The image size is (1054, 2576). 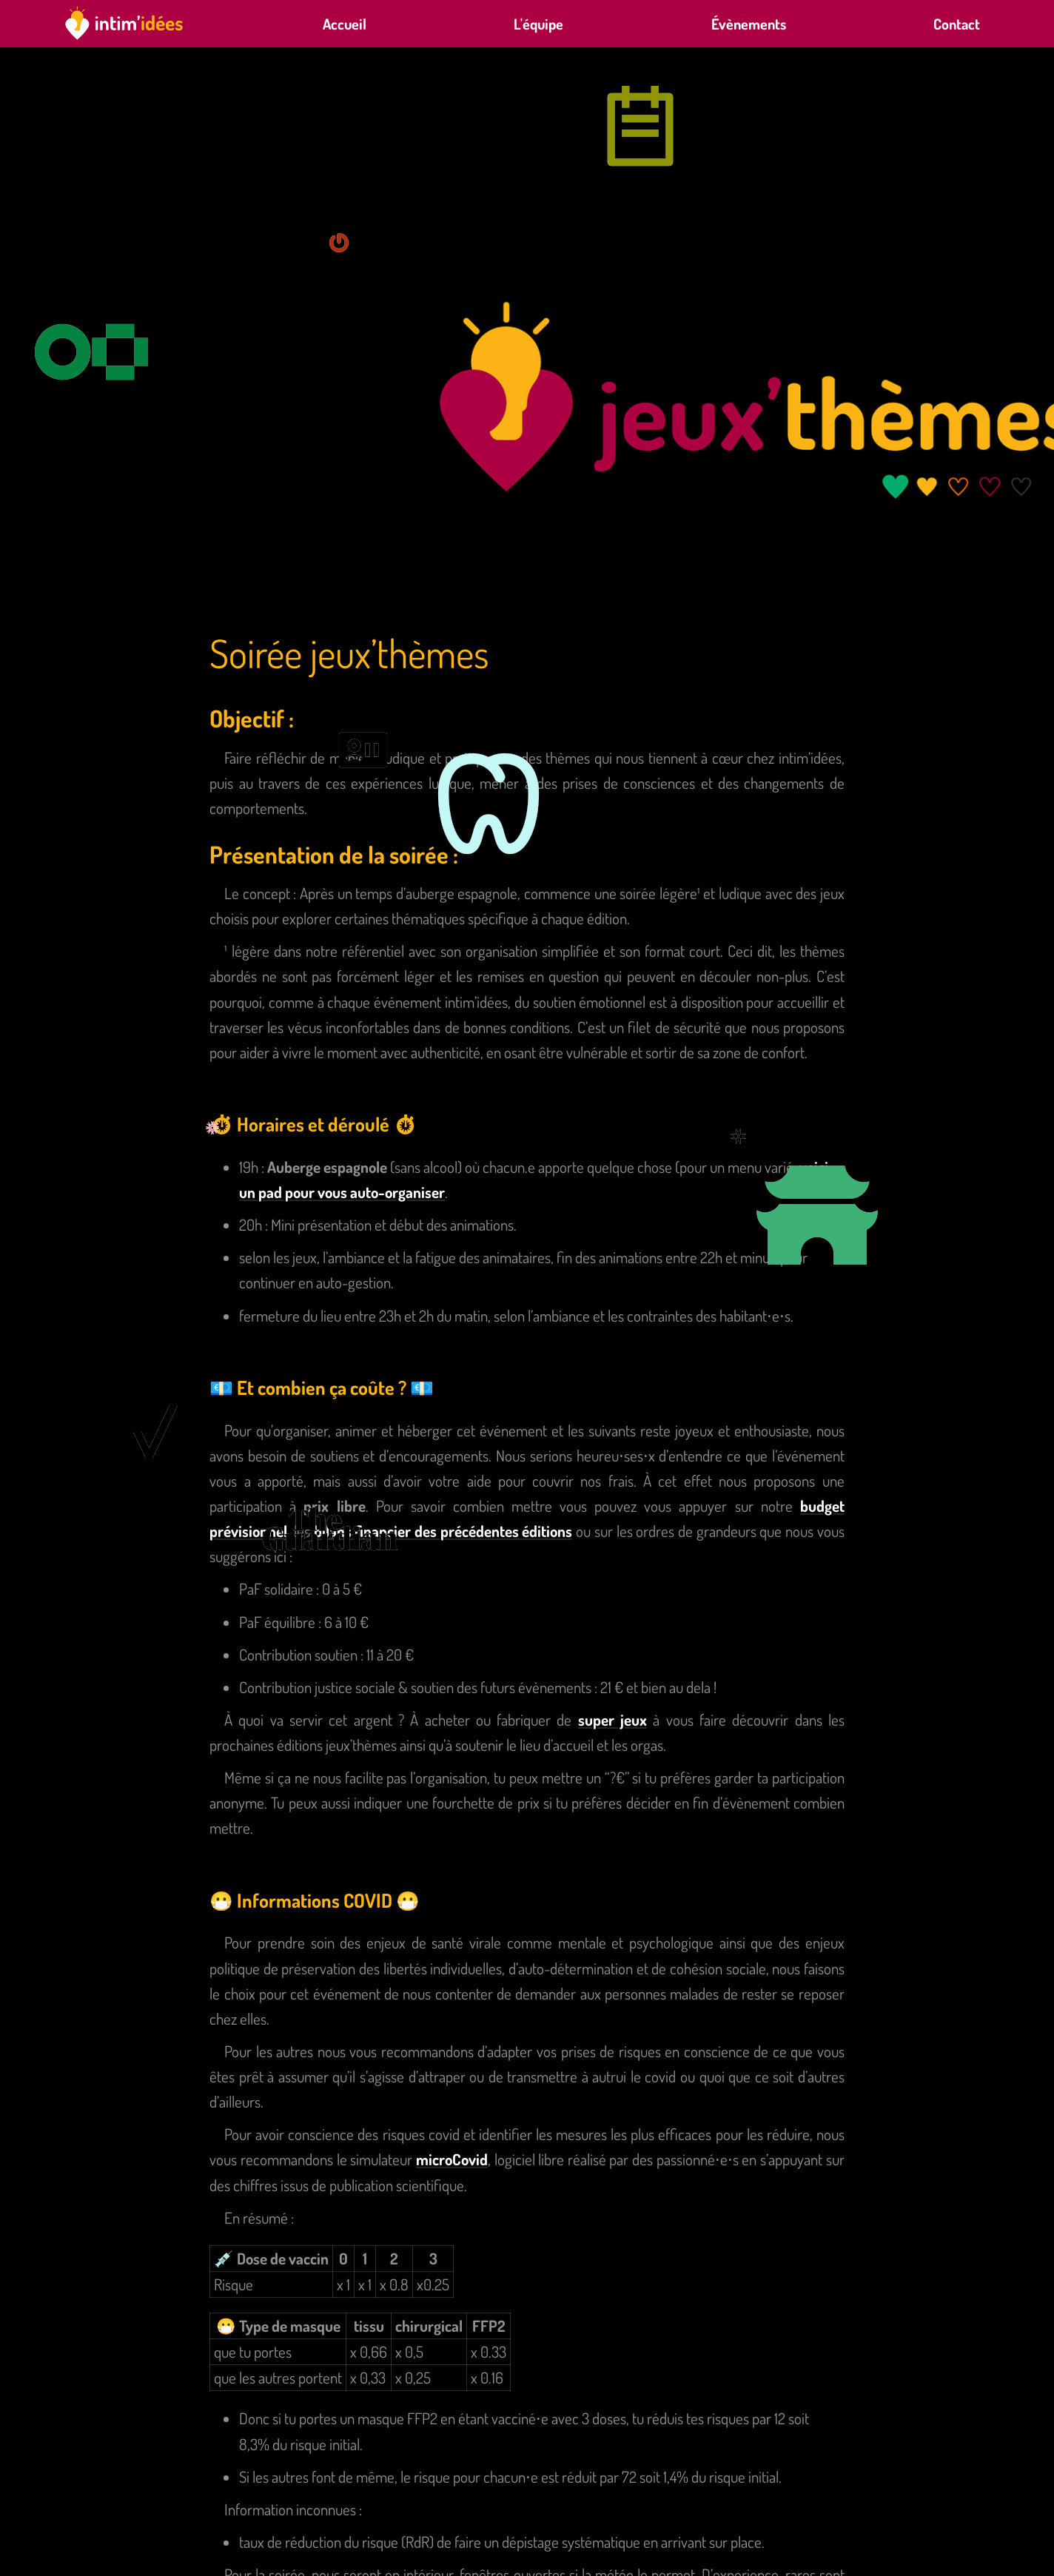 What do you see at coordinates (330, 1529) in the screenshot?
I see `open The Guardian news app` at bounding box center [330, 1529].